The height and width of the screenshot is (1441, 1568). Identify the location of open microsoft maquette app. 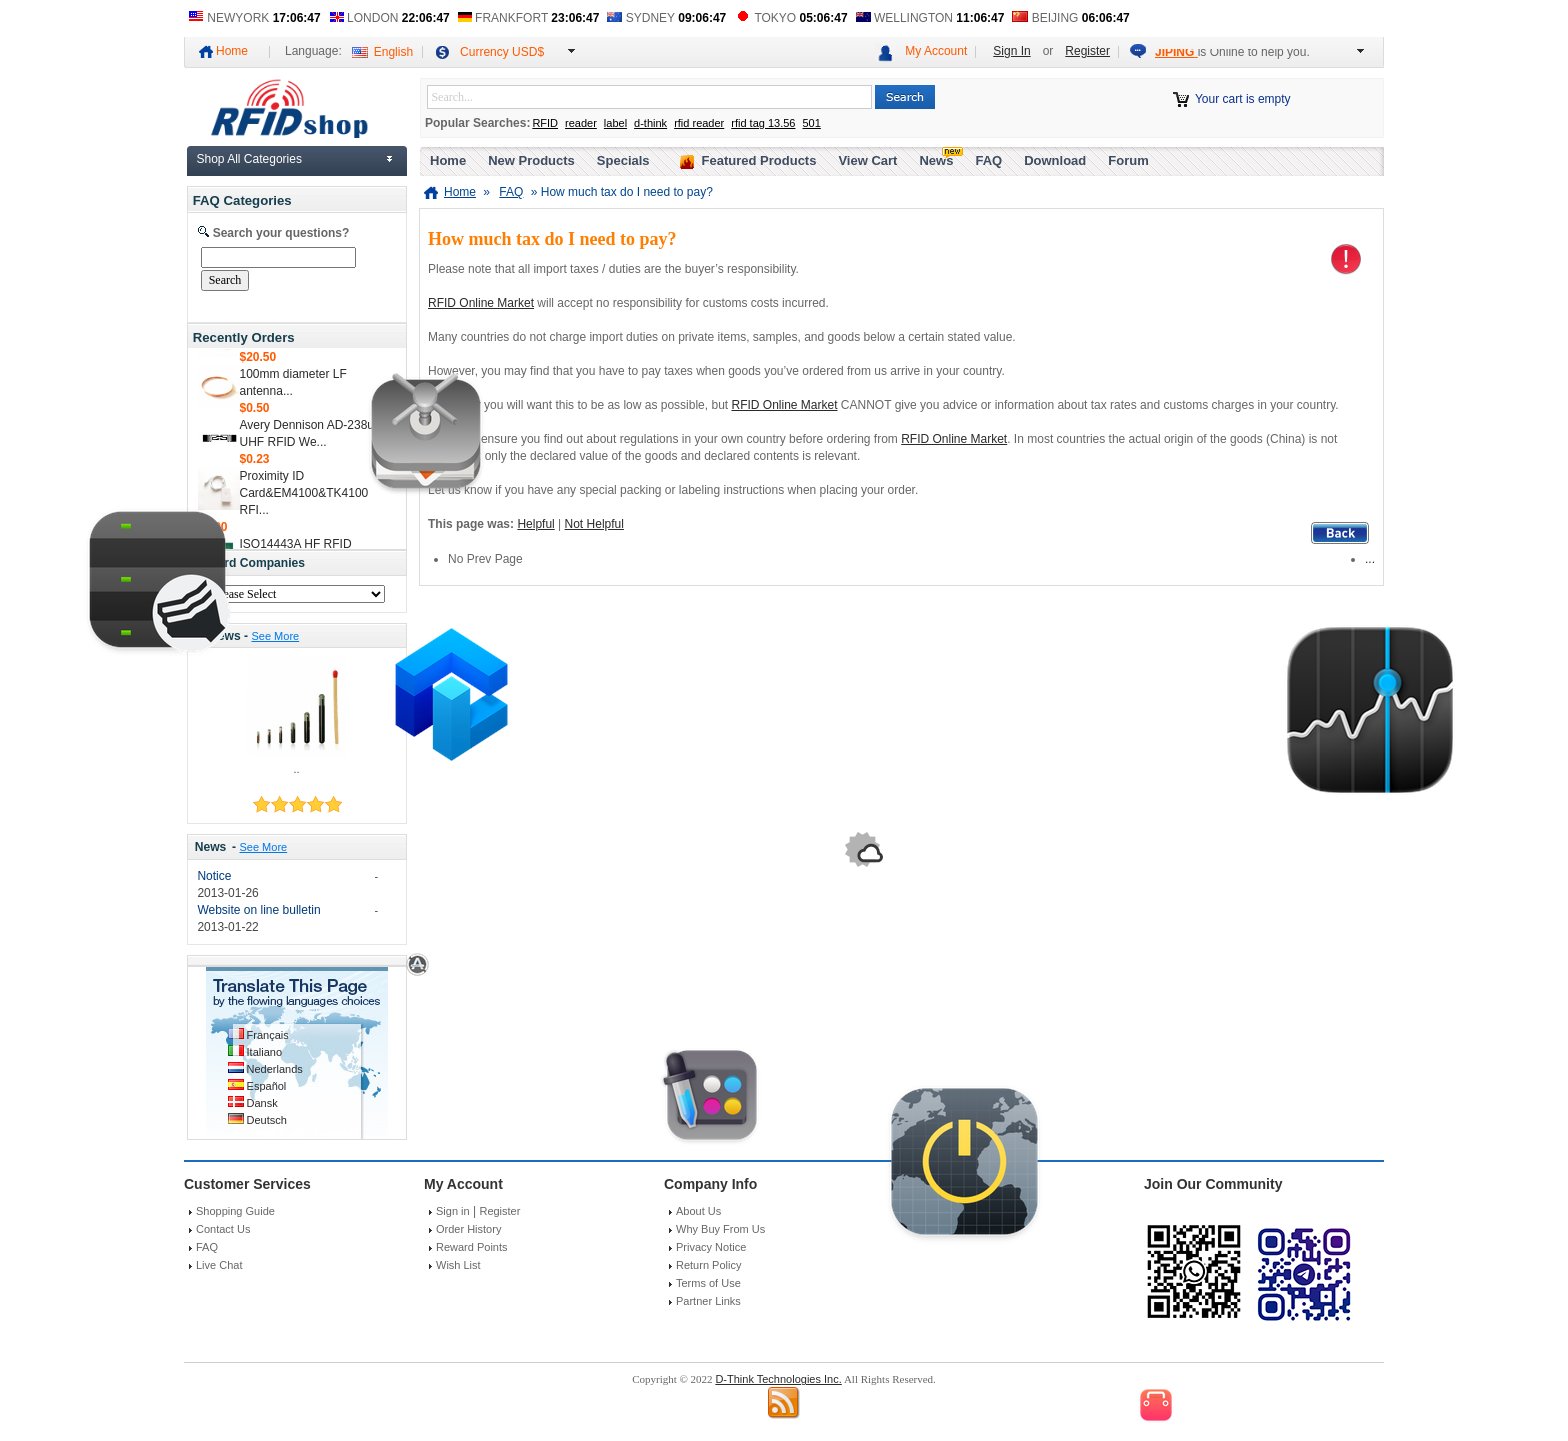
(451, 694).